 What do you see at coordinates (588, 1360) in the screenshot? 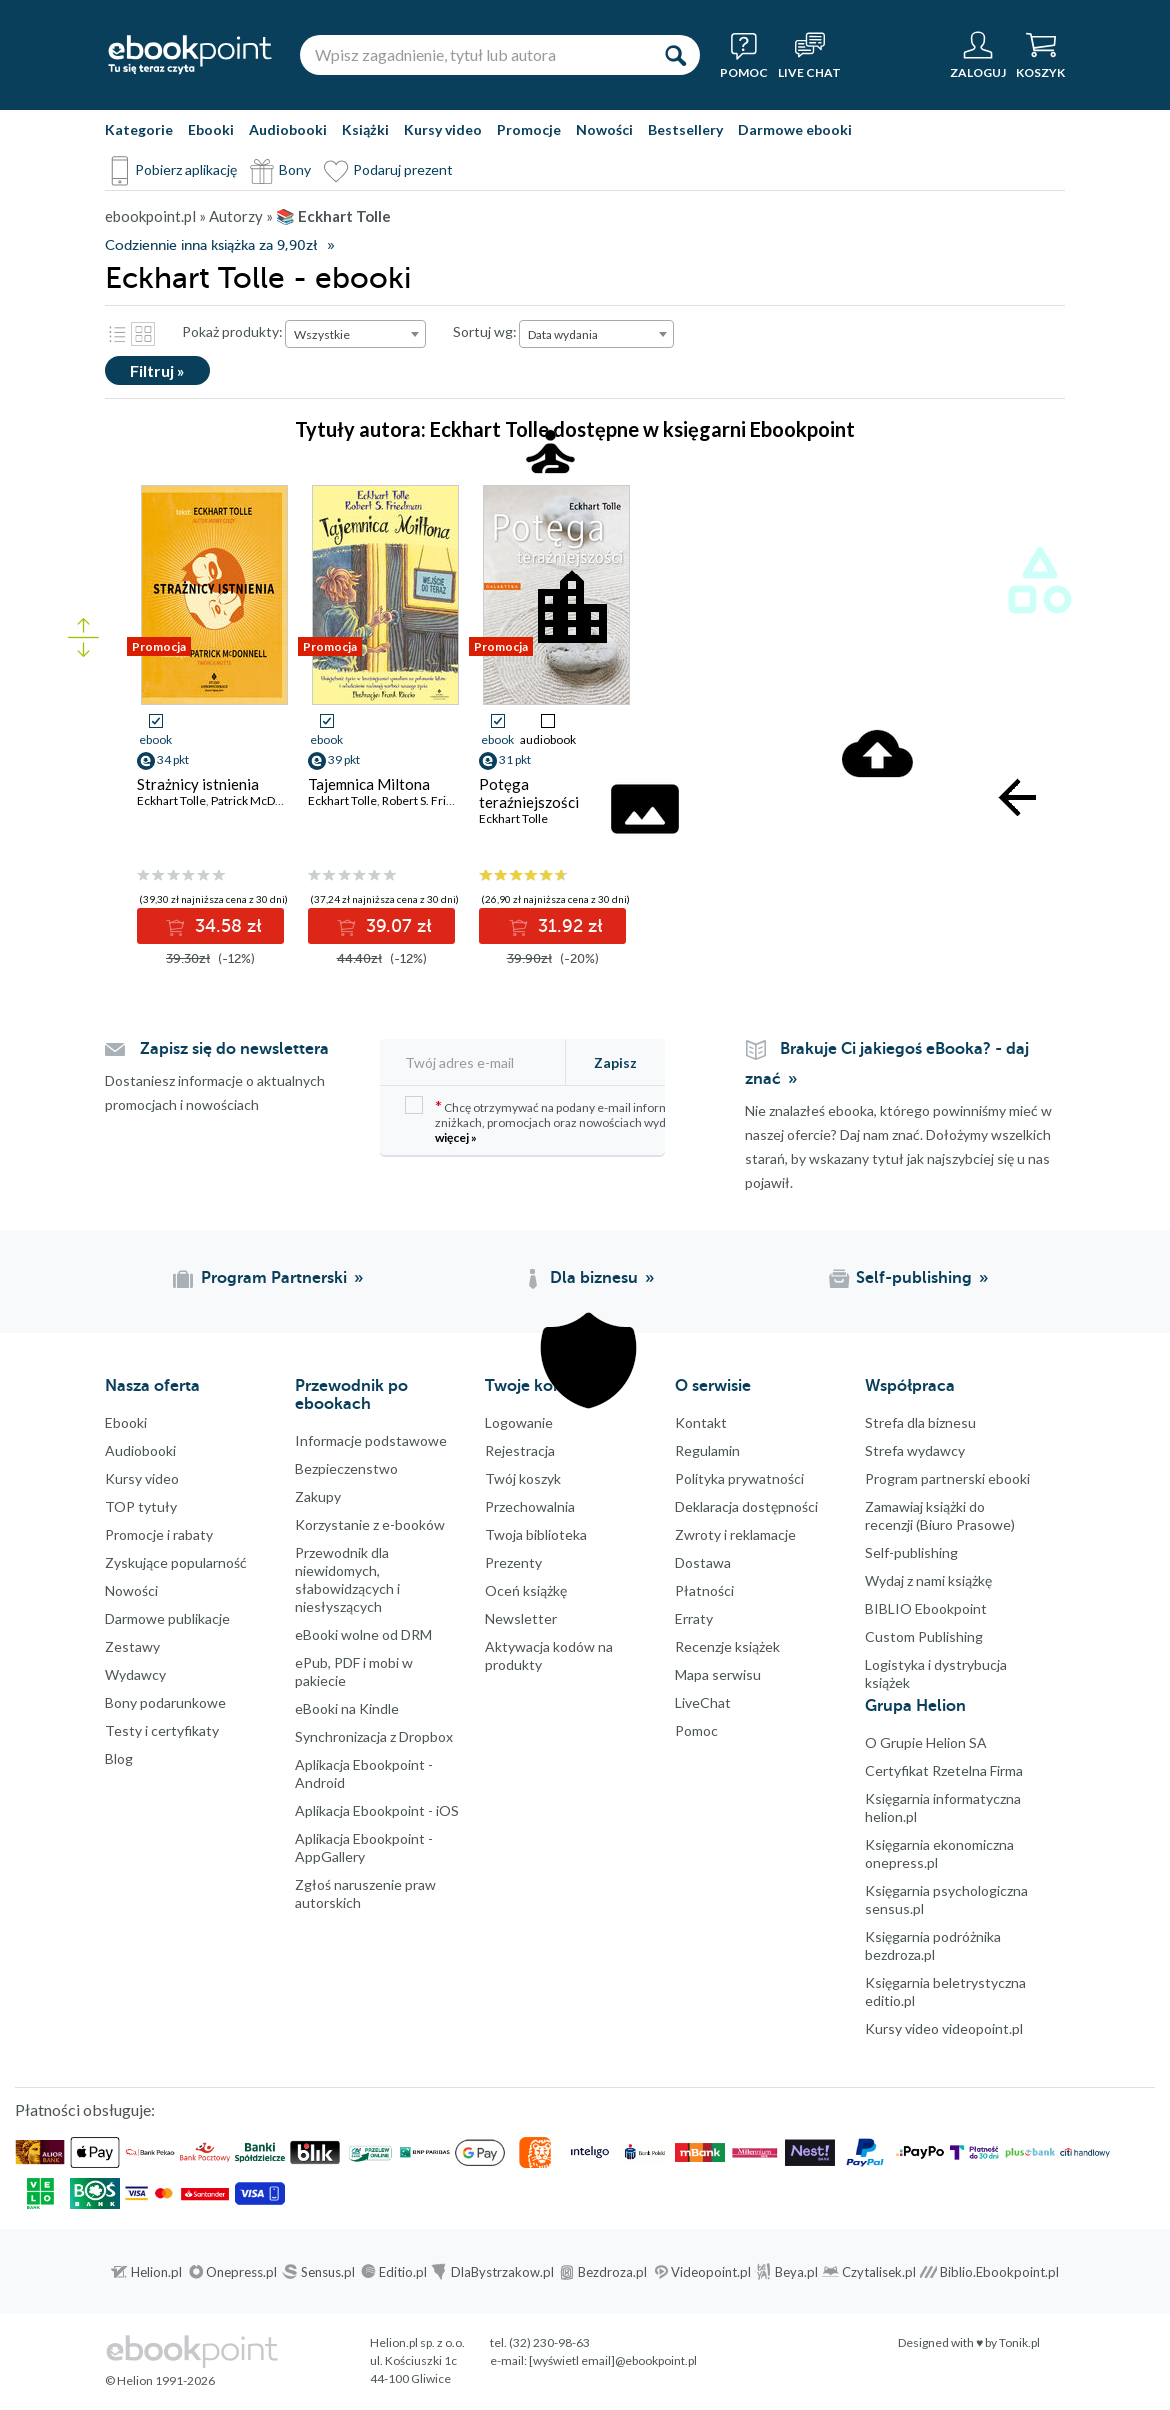
I see `access security settings` at bounding box center [588, 1360].